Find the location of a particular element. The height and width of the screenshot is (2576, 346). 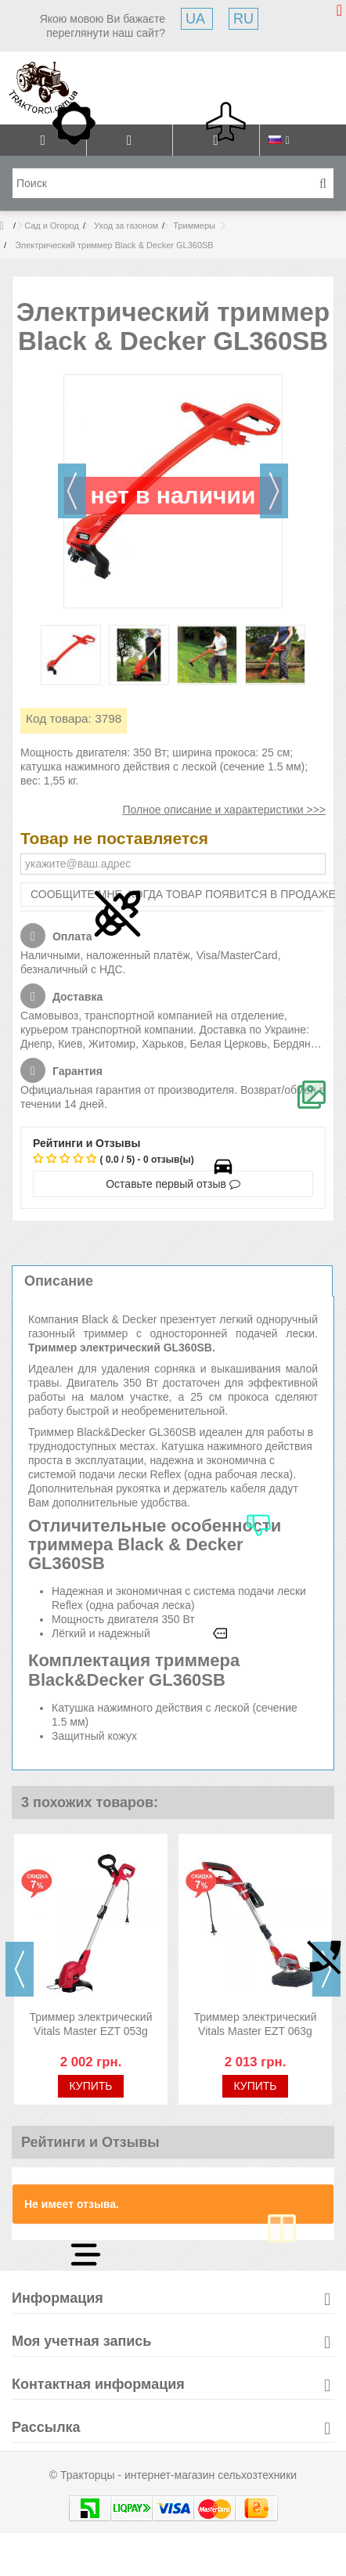

open navigation menu is located at coordinates (85, 2254).